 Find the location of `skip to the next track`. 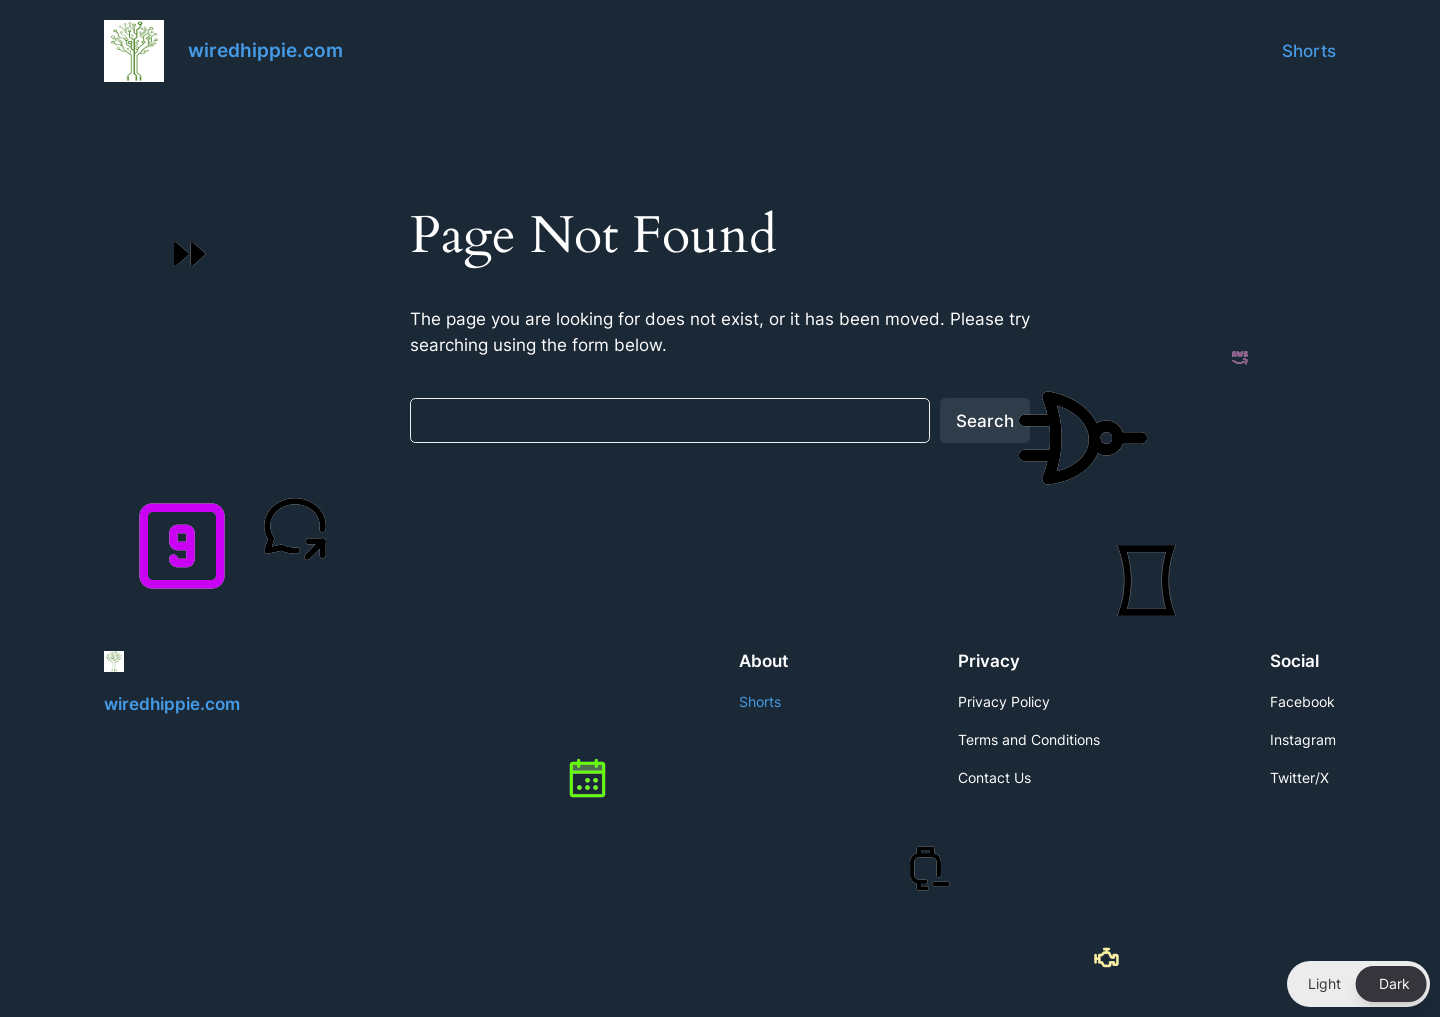

skip to the next track is located at coordinates (189, 254).